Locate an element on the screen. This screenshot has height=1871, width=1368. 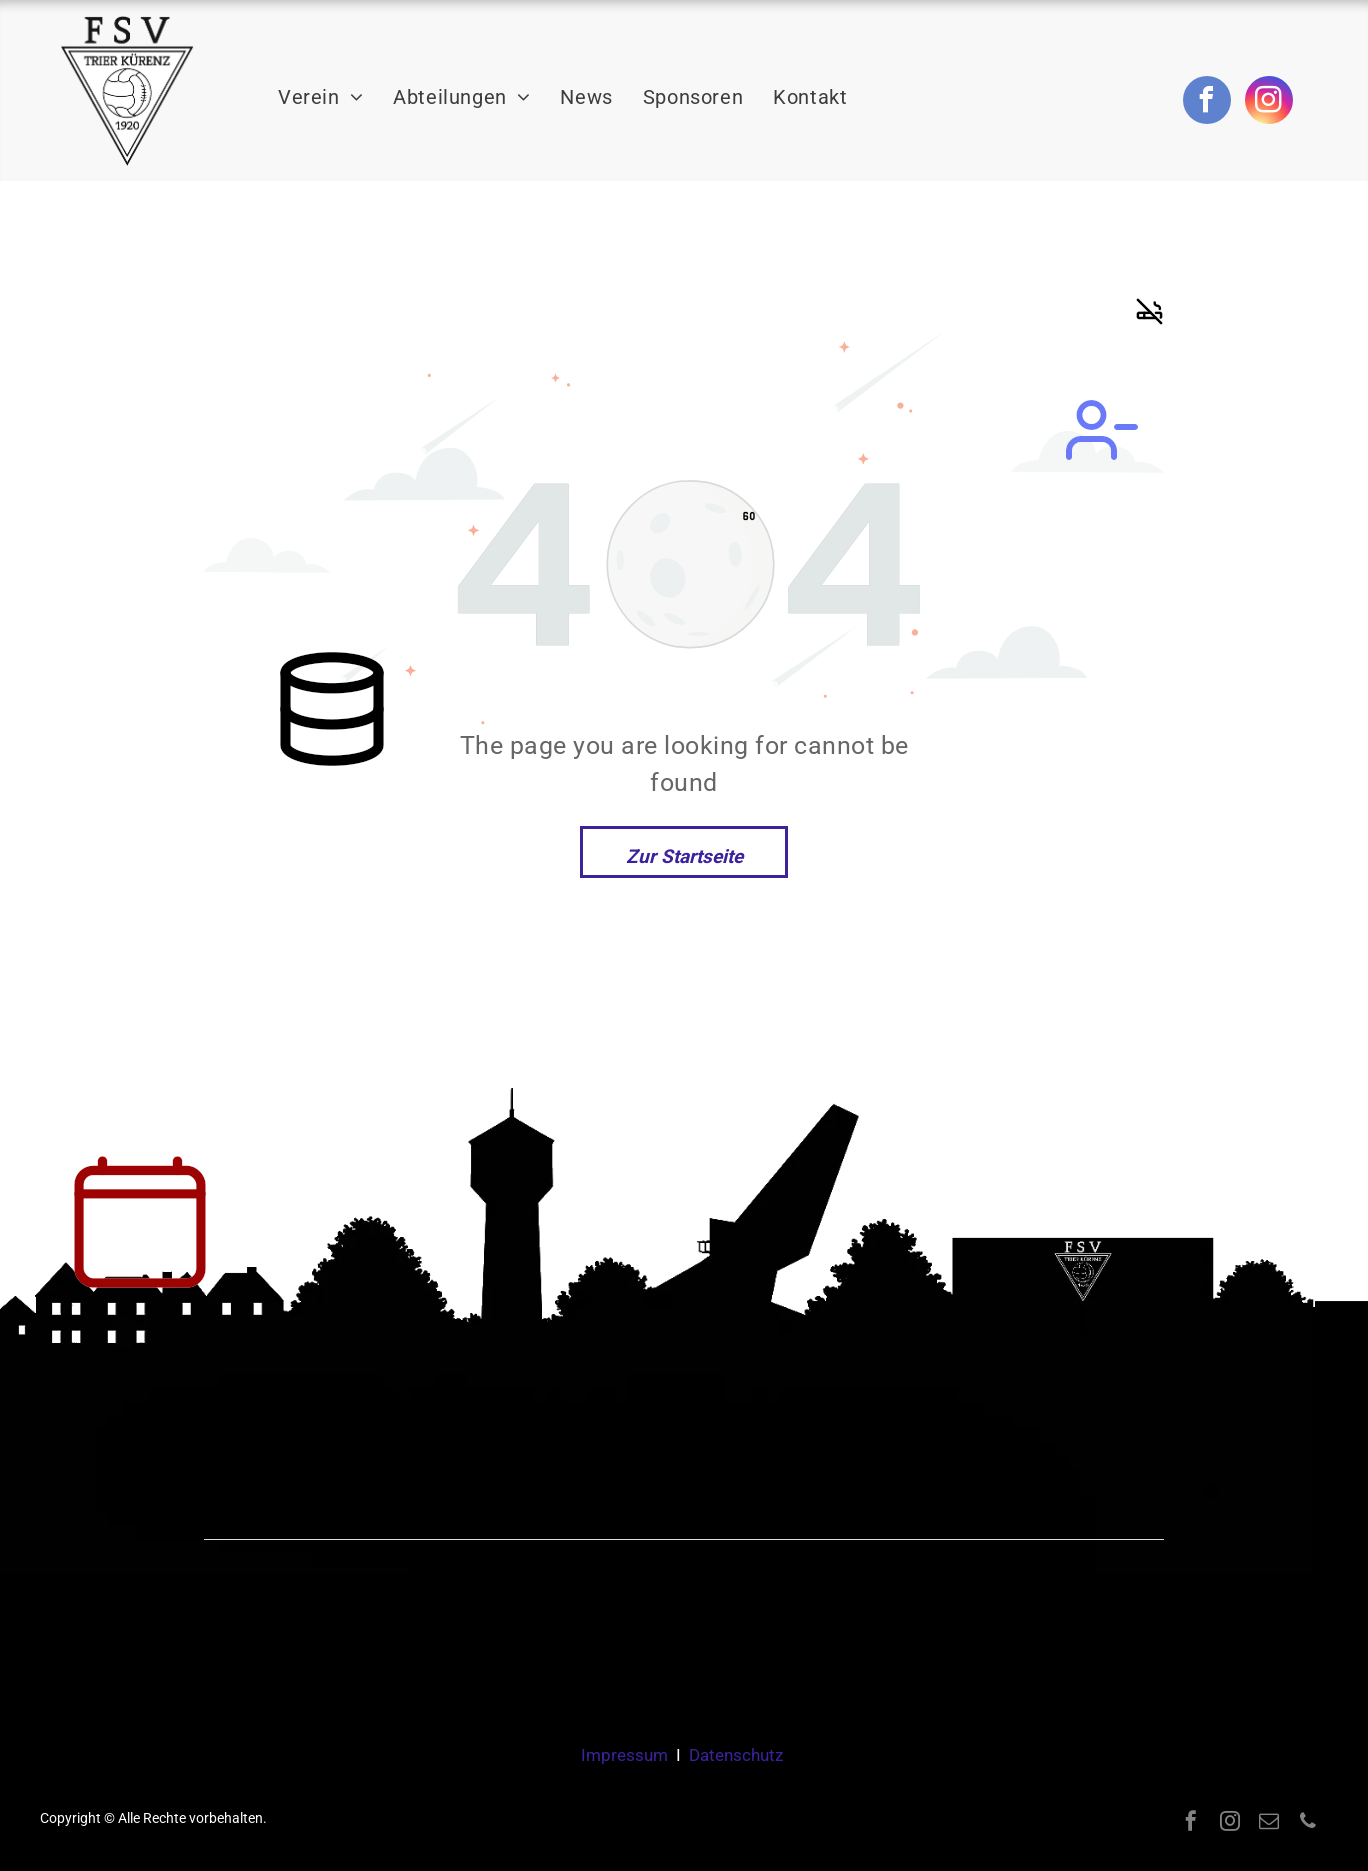
remove a user or contact is located at coordinates (1102, 430).